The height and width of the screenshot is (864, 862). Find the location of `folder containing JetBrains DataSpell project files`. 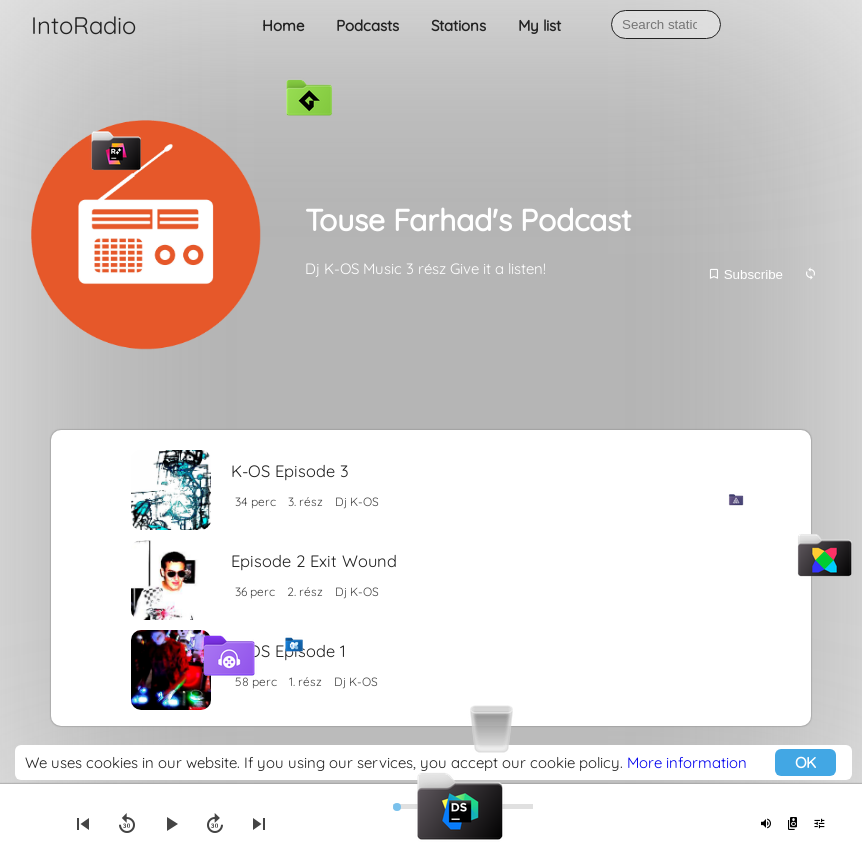

folder containing JetBrains DataSpell project files is located at coordinates (459, 808).